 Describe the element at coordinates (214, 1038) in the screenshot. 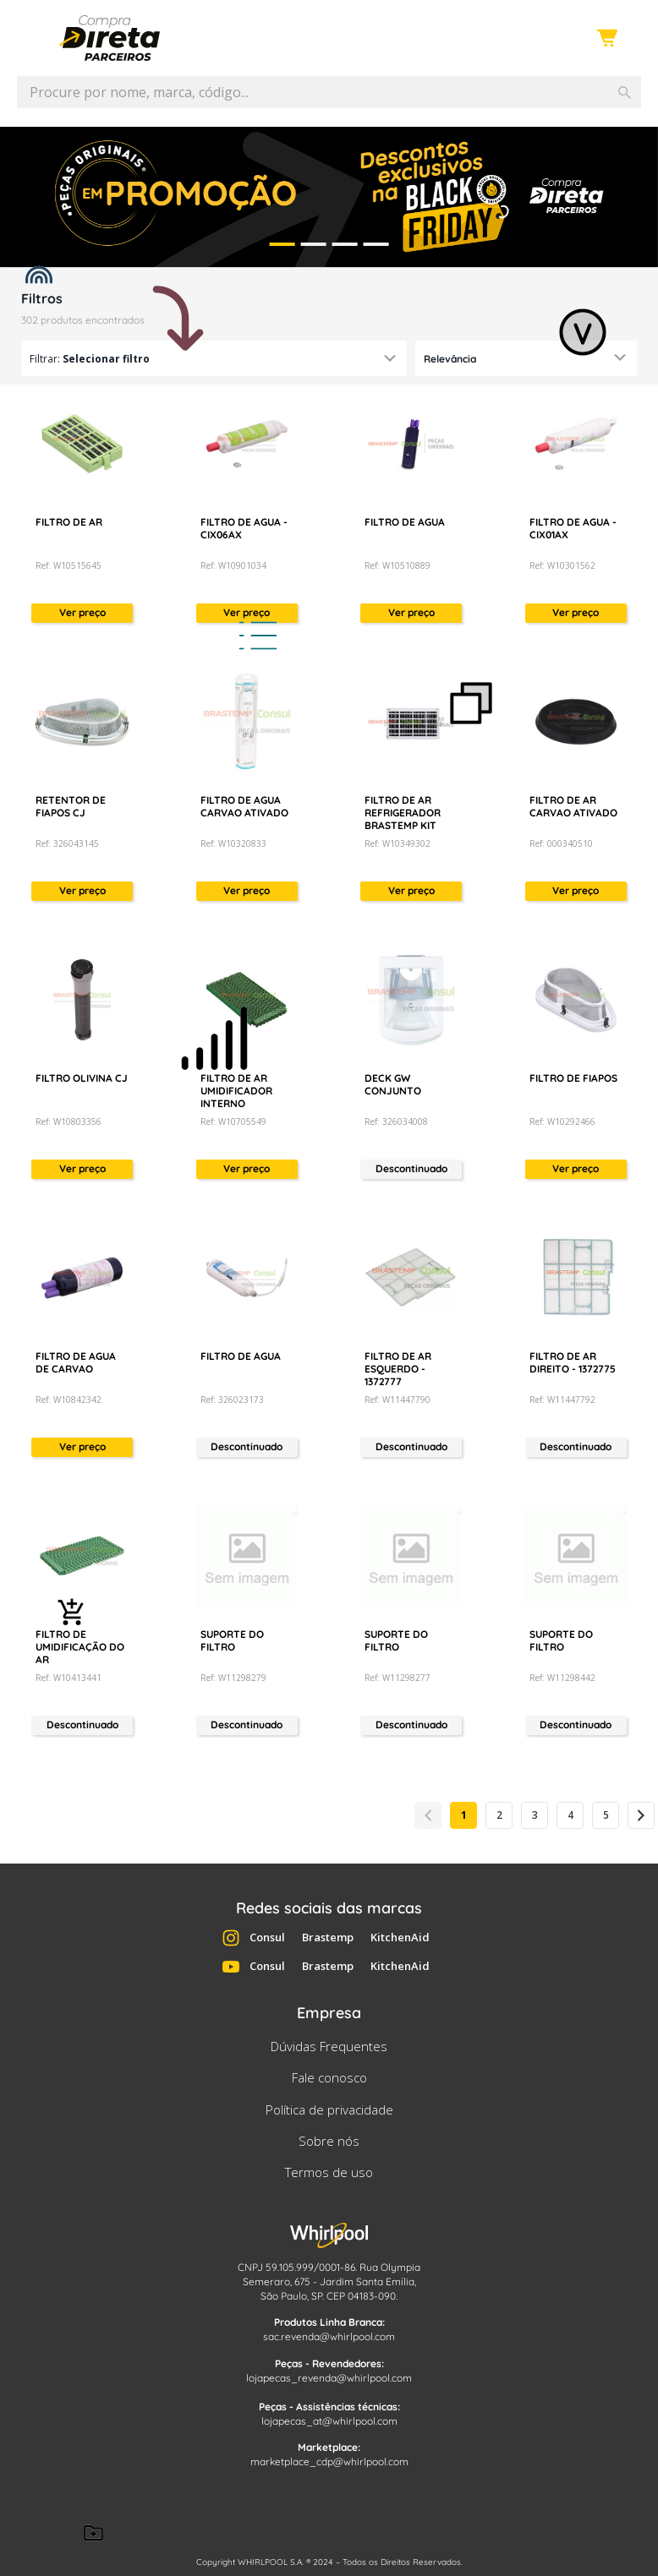

I see `indicates cellular or network signal strength` at that location.